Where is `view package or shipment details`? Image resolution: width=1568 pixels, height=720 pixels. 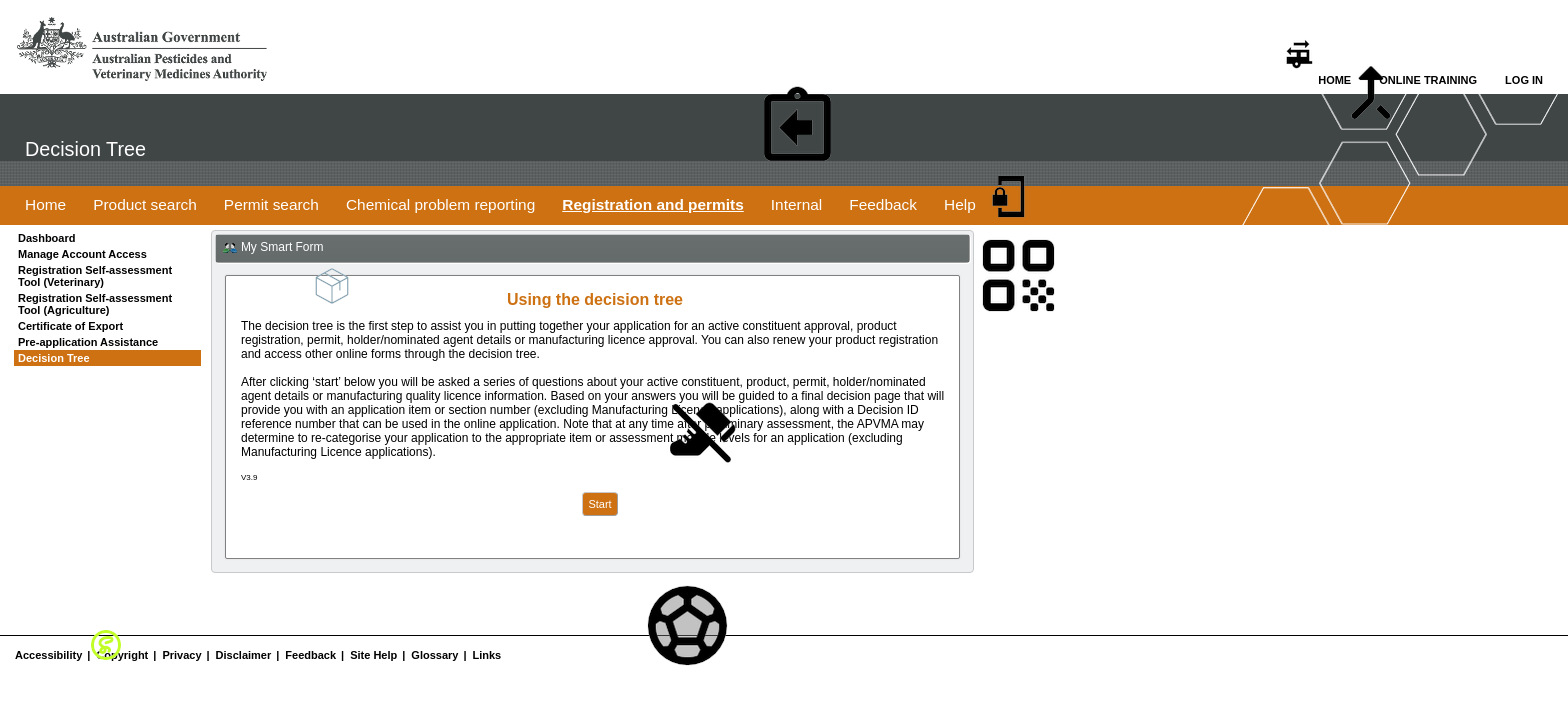
view package or shipment details is located at coordinates (332, 286).